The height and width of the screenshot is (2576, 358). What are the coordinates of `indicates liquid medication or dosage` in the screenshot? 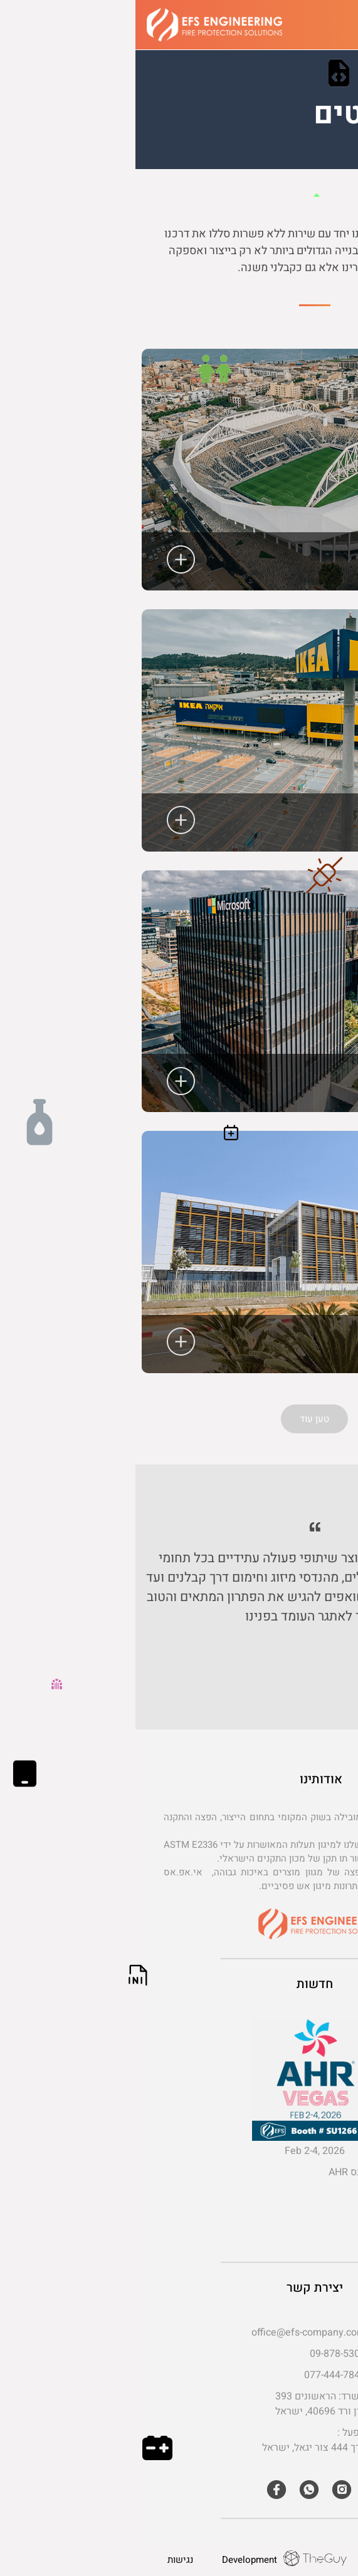 It's located at (39, 1122).